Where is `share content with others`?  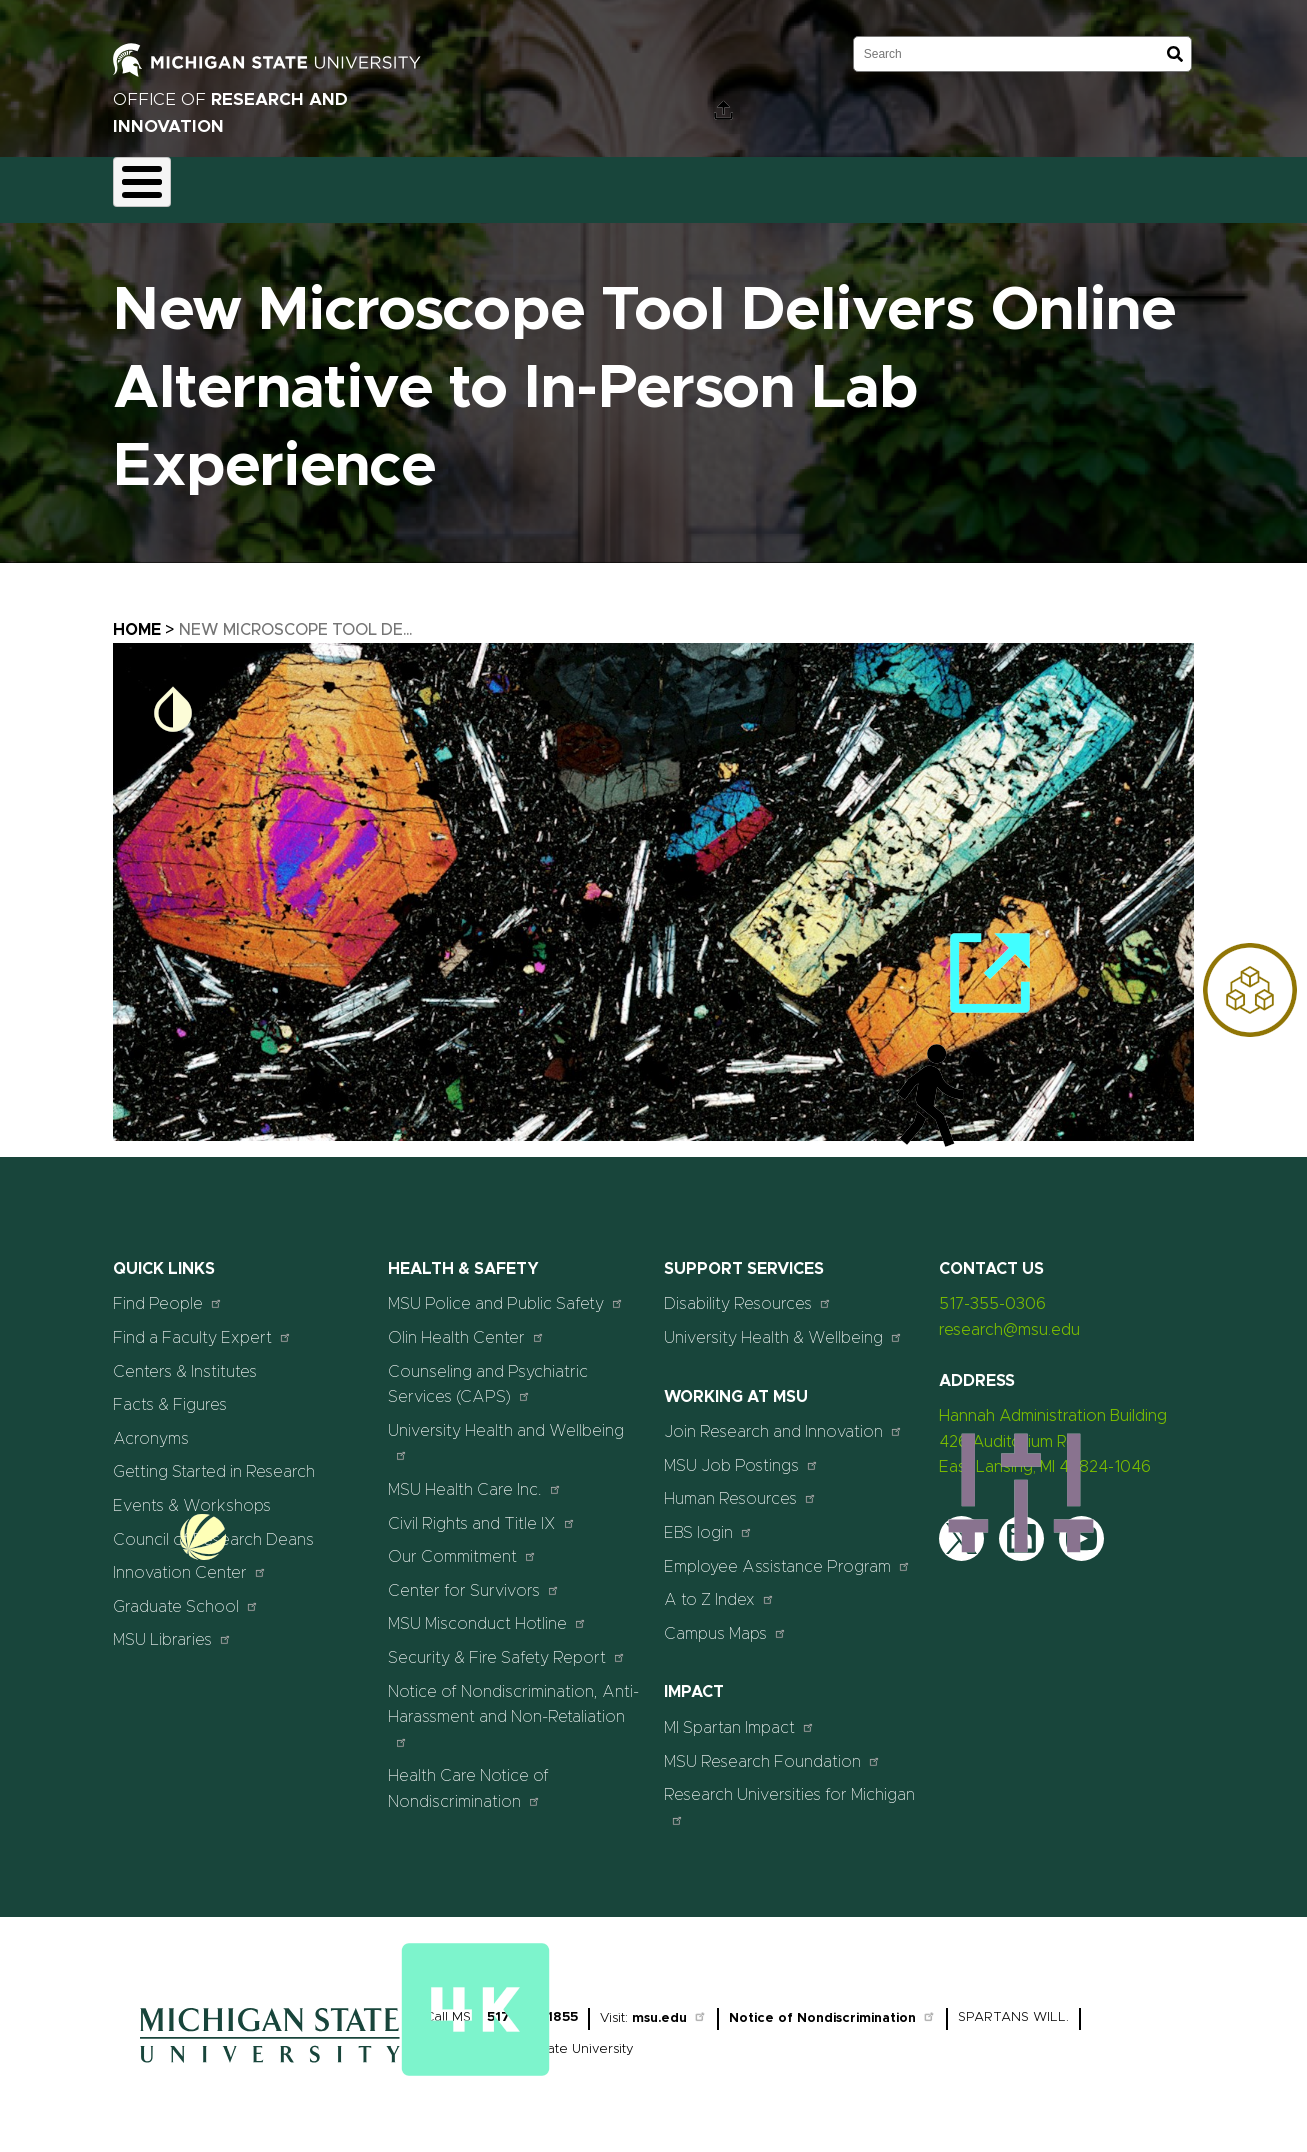
share content with others is located at coordinates (723, 110).